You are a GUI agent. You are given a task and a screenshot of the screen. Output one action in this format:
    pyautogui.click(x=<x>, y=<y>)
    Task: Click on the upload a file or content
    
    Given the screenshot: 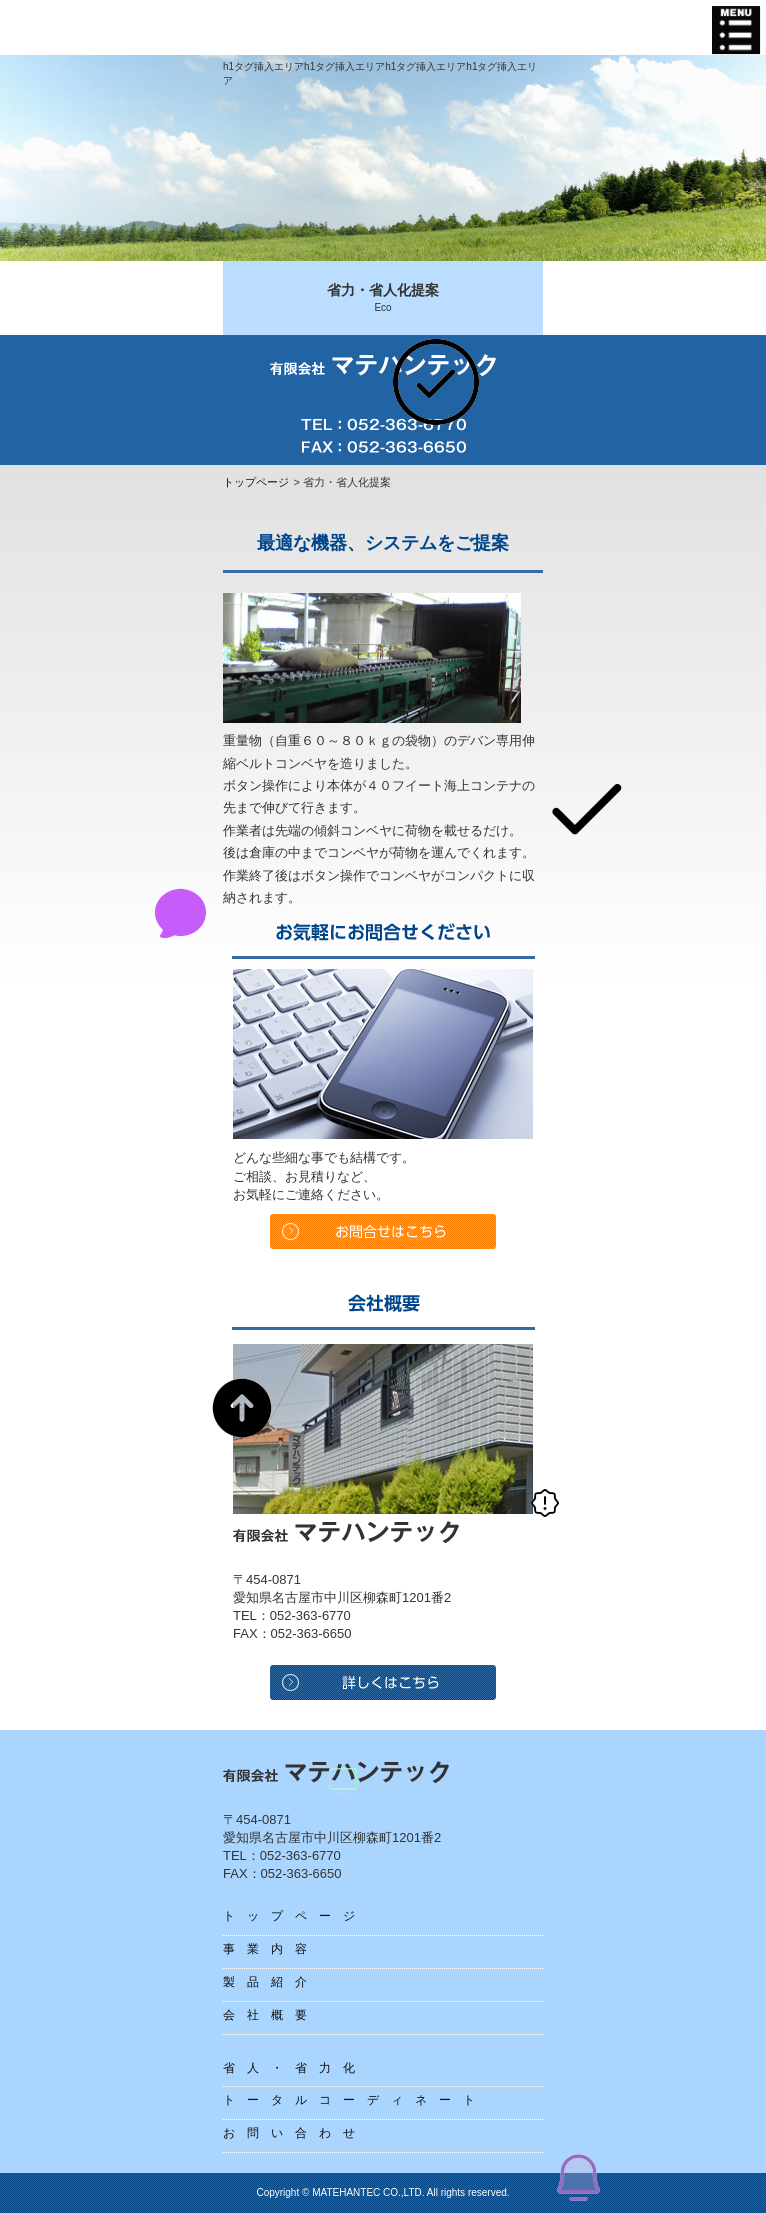 What is the action you would take?
    pyautogui.click(x=242, y=1408)
    